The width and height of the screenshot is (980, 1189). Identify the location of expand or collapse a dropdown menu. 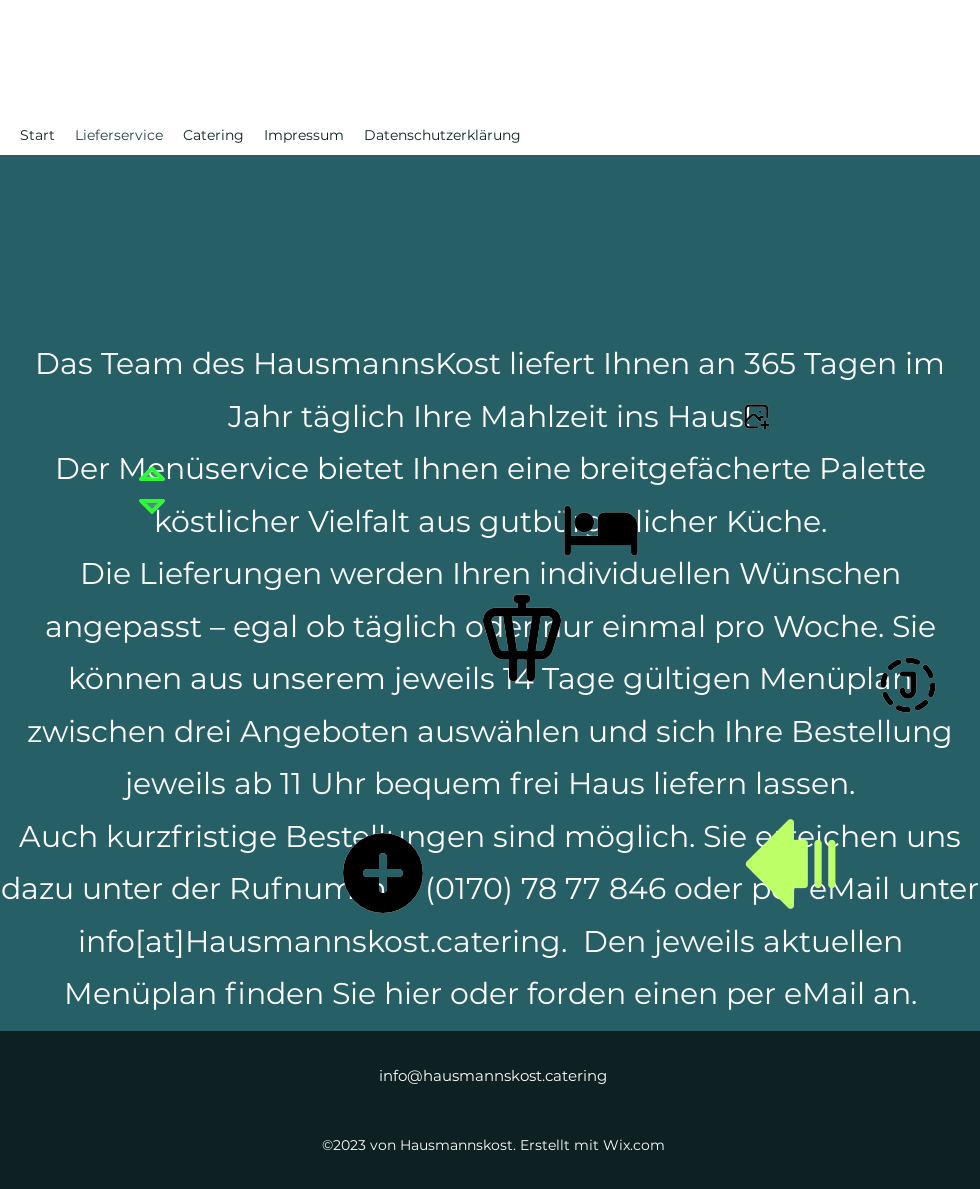
(152, 490).